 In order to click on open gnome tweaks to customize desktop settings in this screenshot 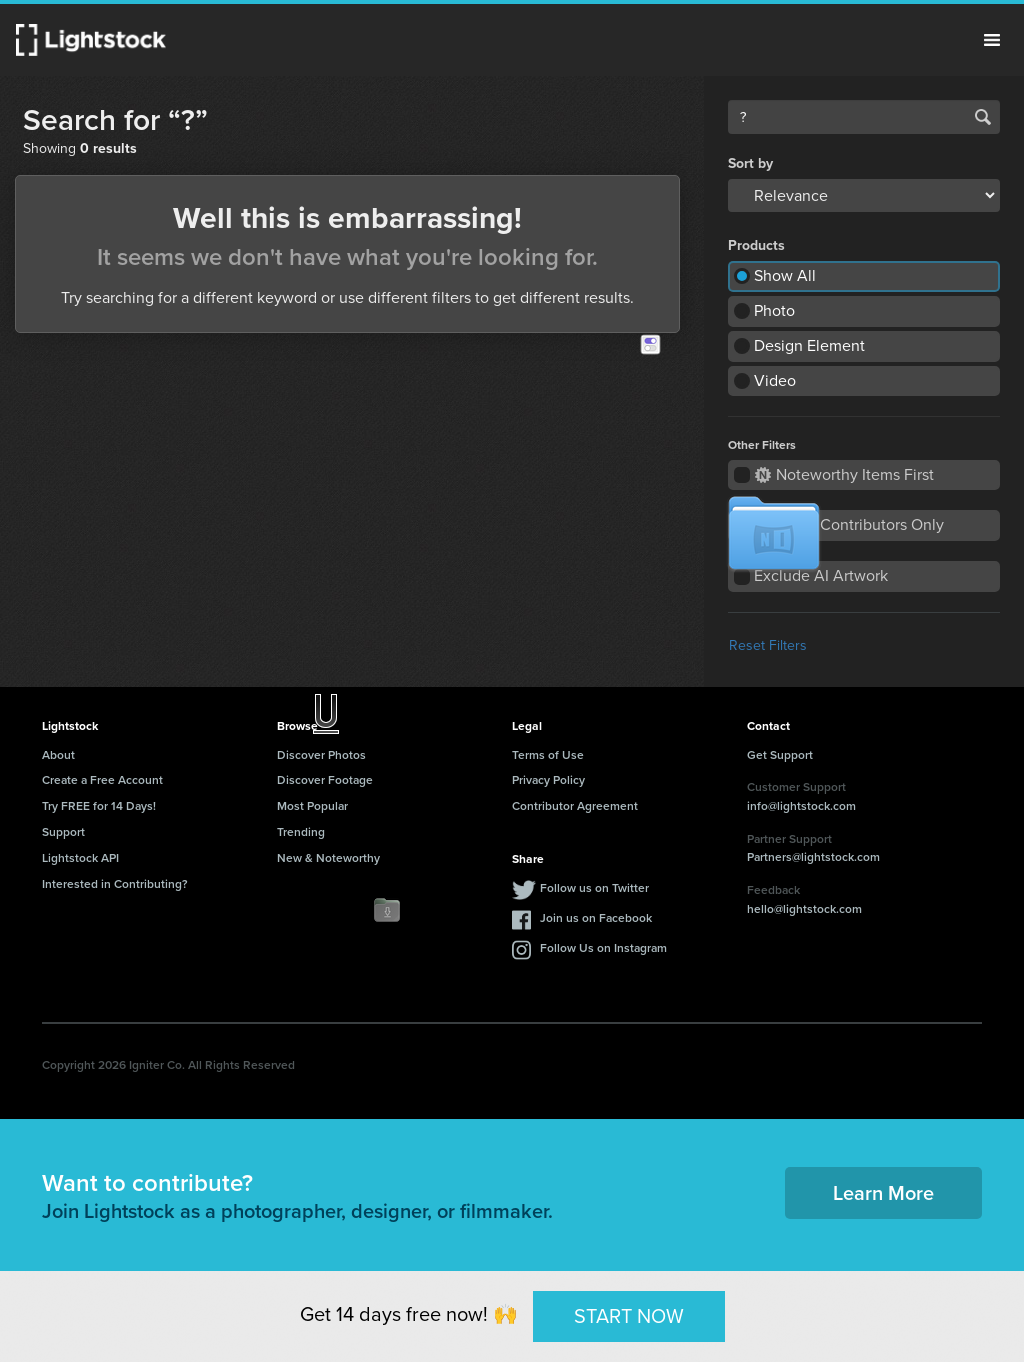, I will do `click(650, 344)`.